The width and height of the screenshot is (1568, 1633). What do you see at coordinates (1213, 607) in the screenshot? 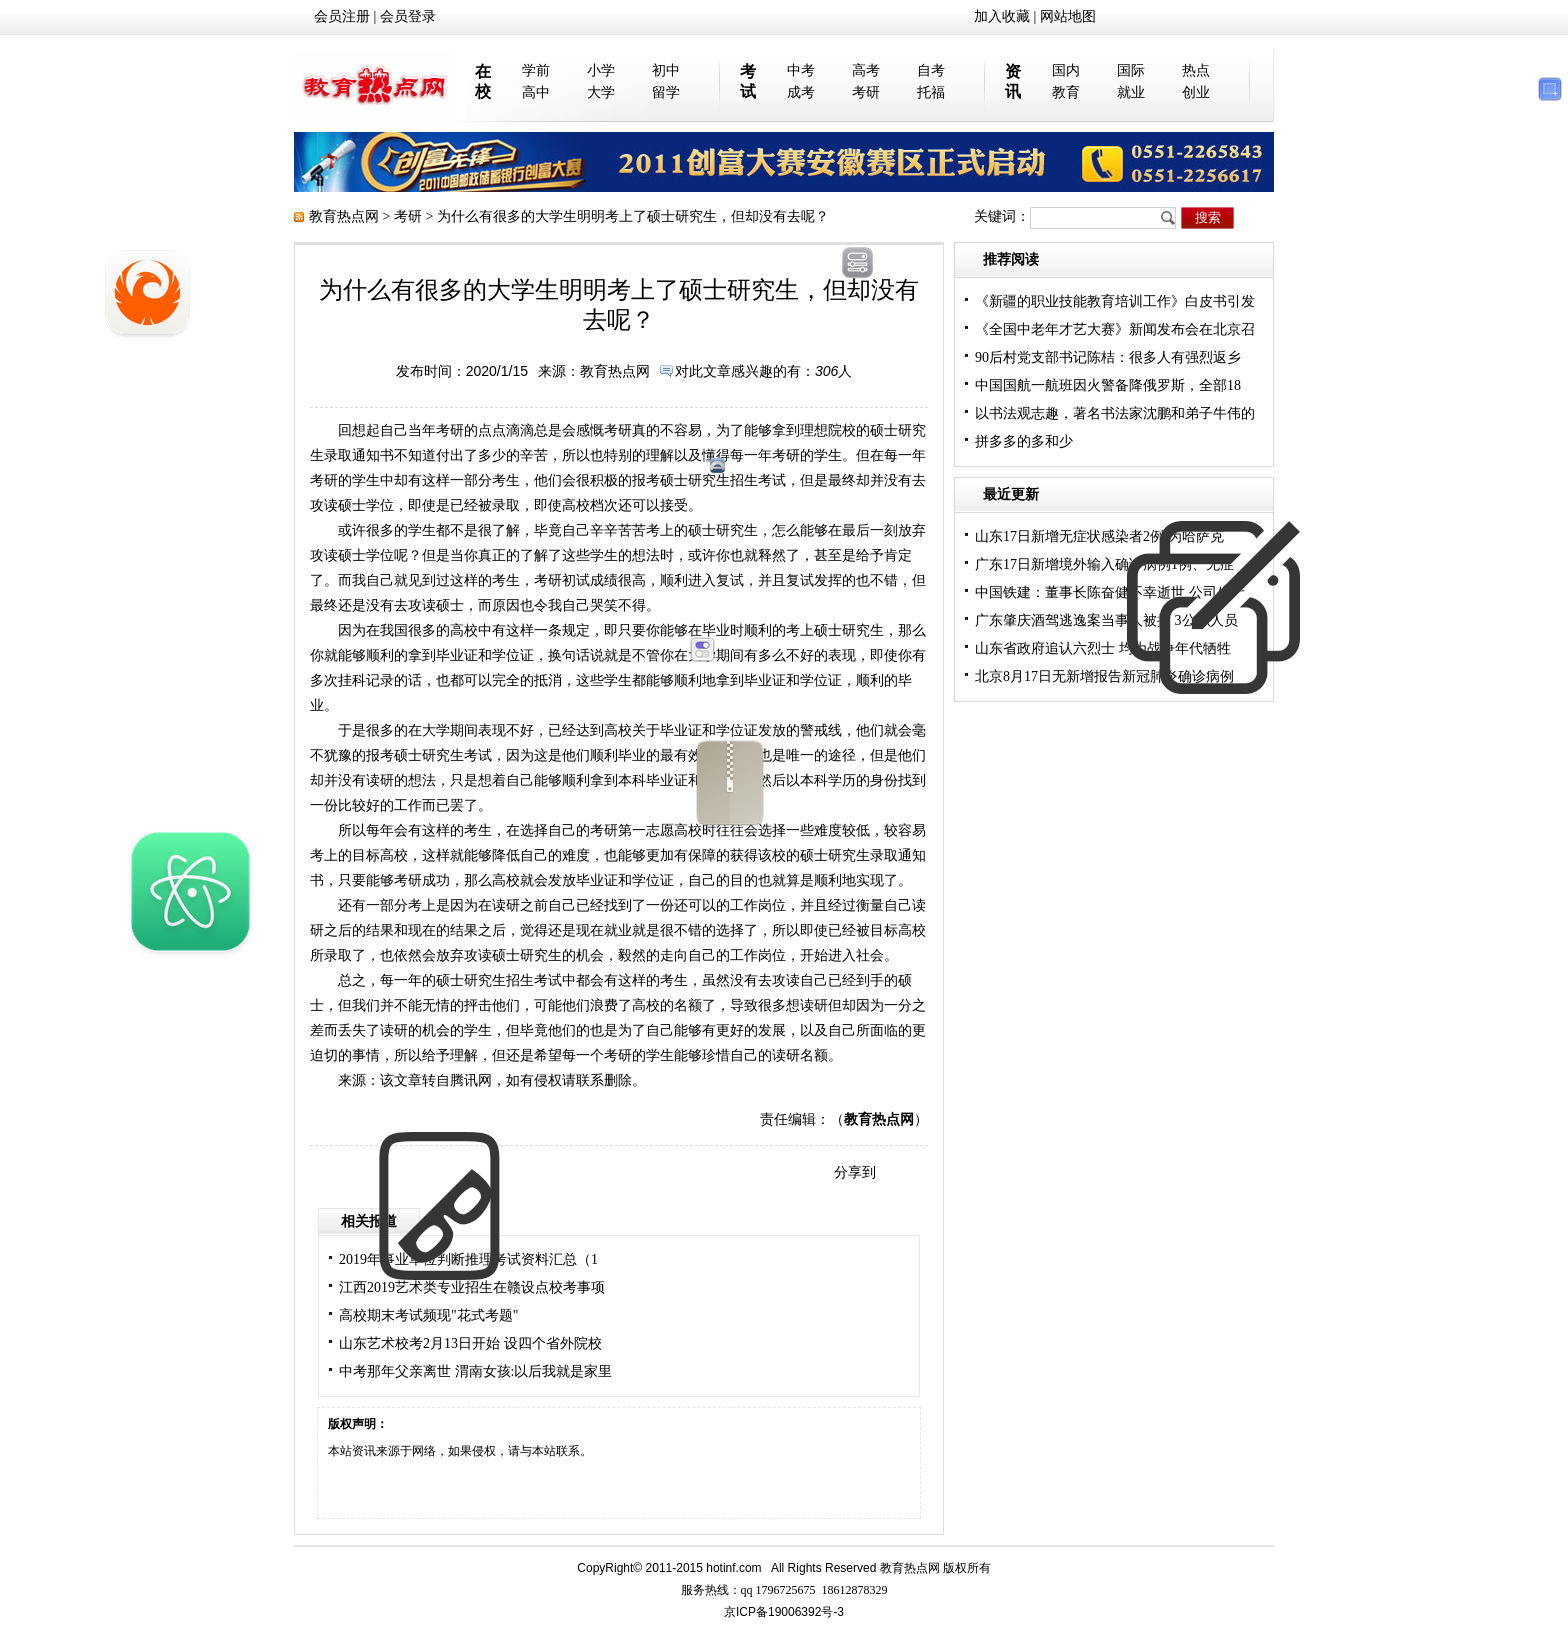
I see `open print editor application` at bounding box center [1213, 607].